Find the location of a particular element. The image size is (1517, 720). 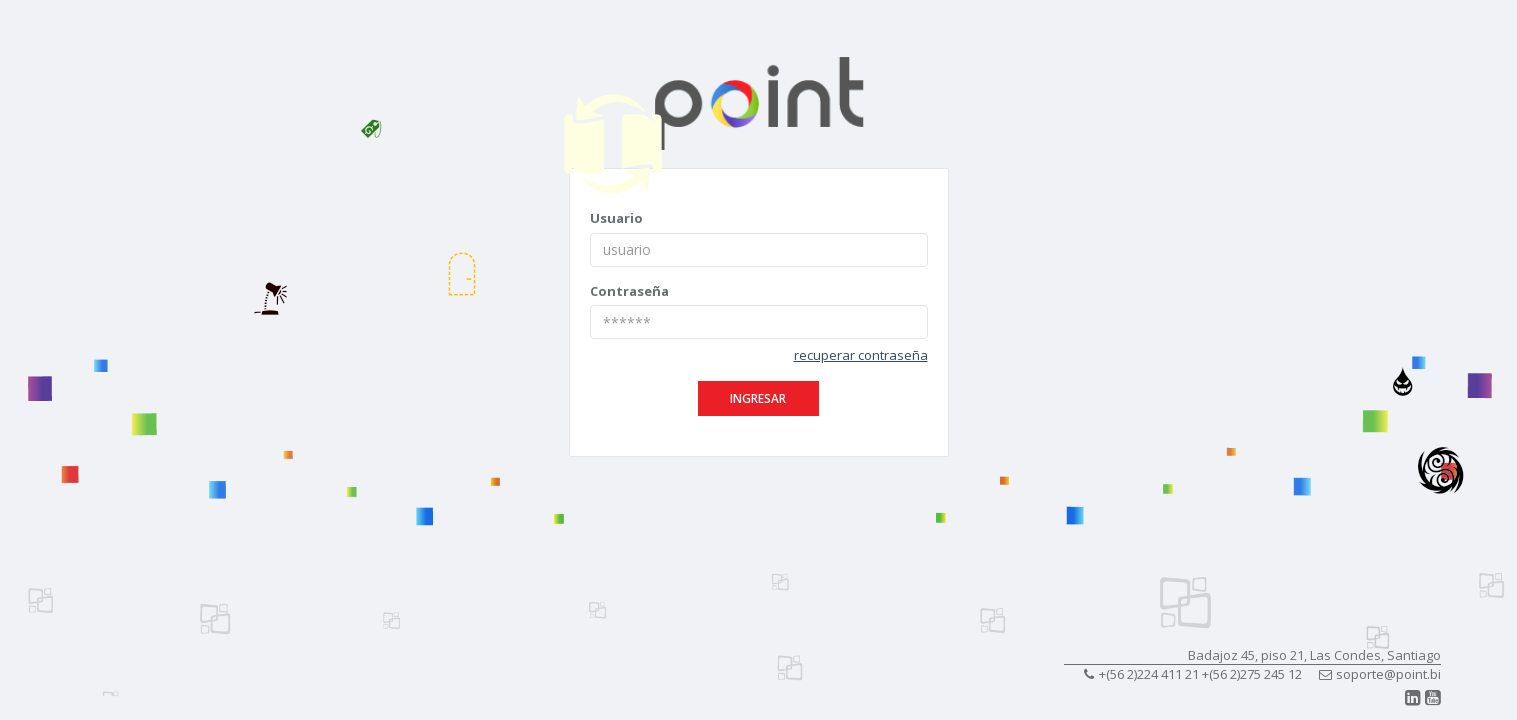

toggle desk lamp or reading light is located at coordinates (270, 298).